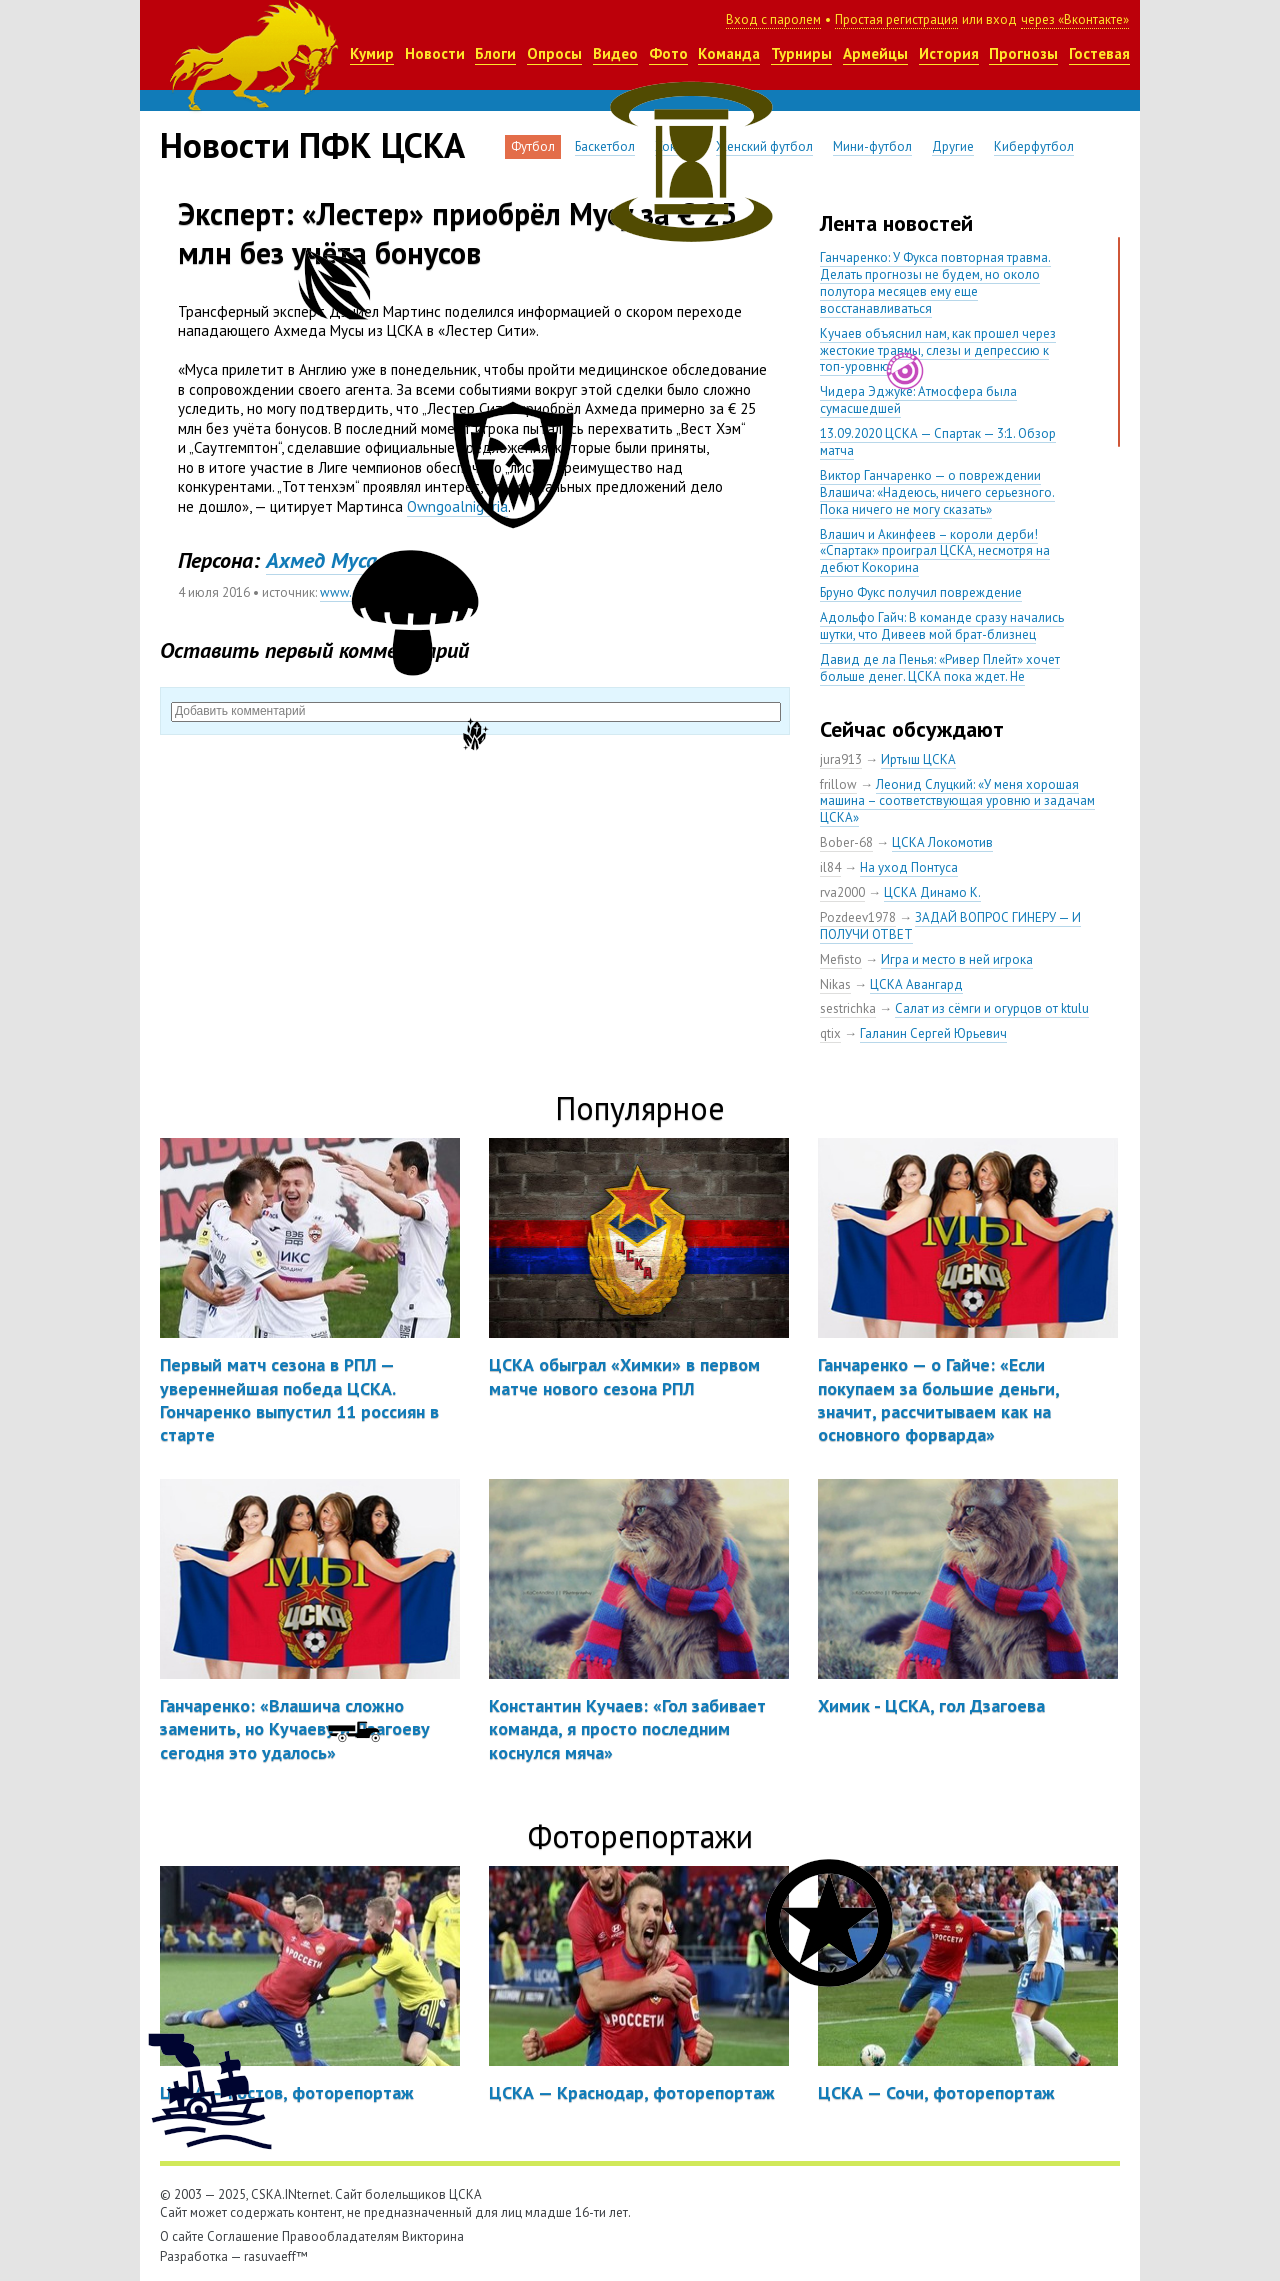 This screenshot has height=2281, width=1280. I want to click on abstract game ability or skill icon, so click(905, 371).